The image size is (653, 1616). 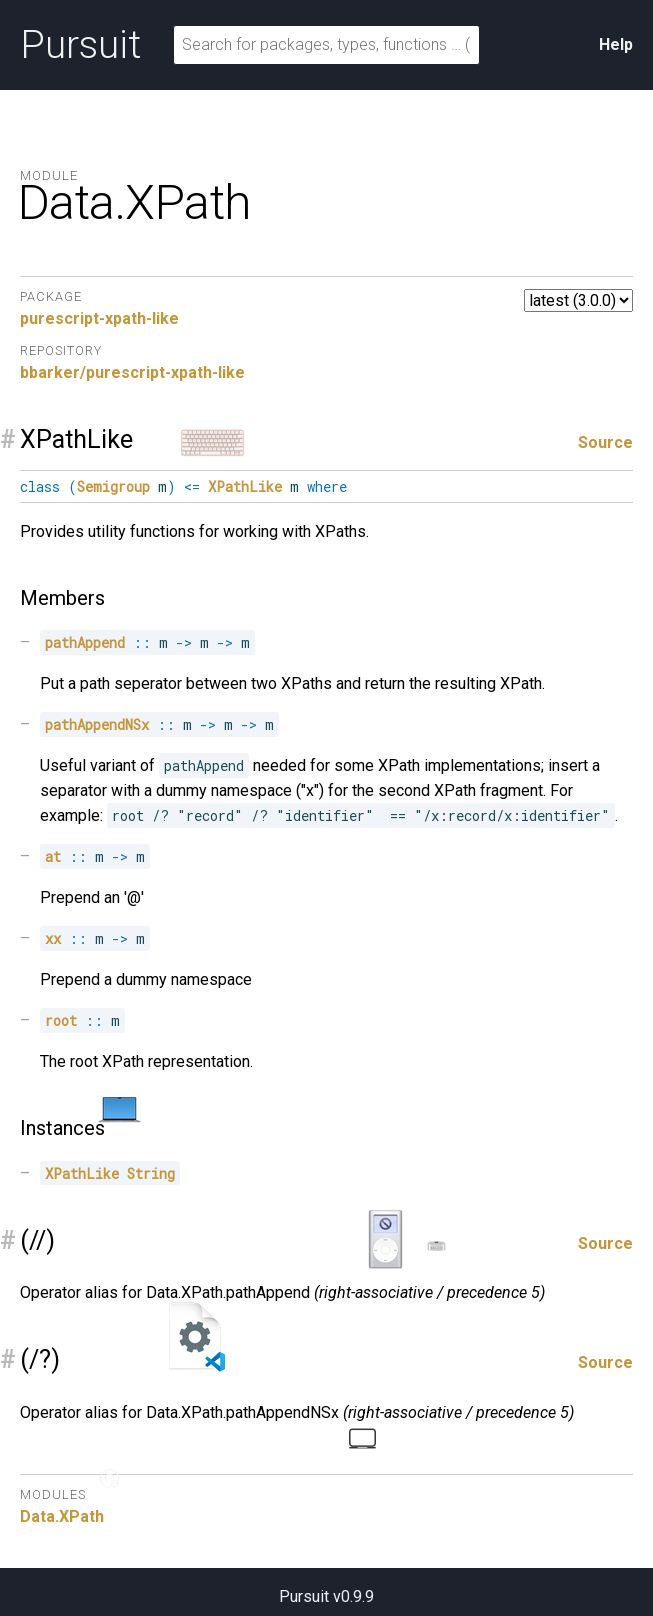 What do you see at coordinates (362, 1438) in the screenshot?
I see `indicates laptop or portable computer device` at bounding box center [362, 1438].